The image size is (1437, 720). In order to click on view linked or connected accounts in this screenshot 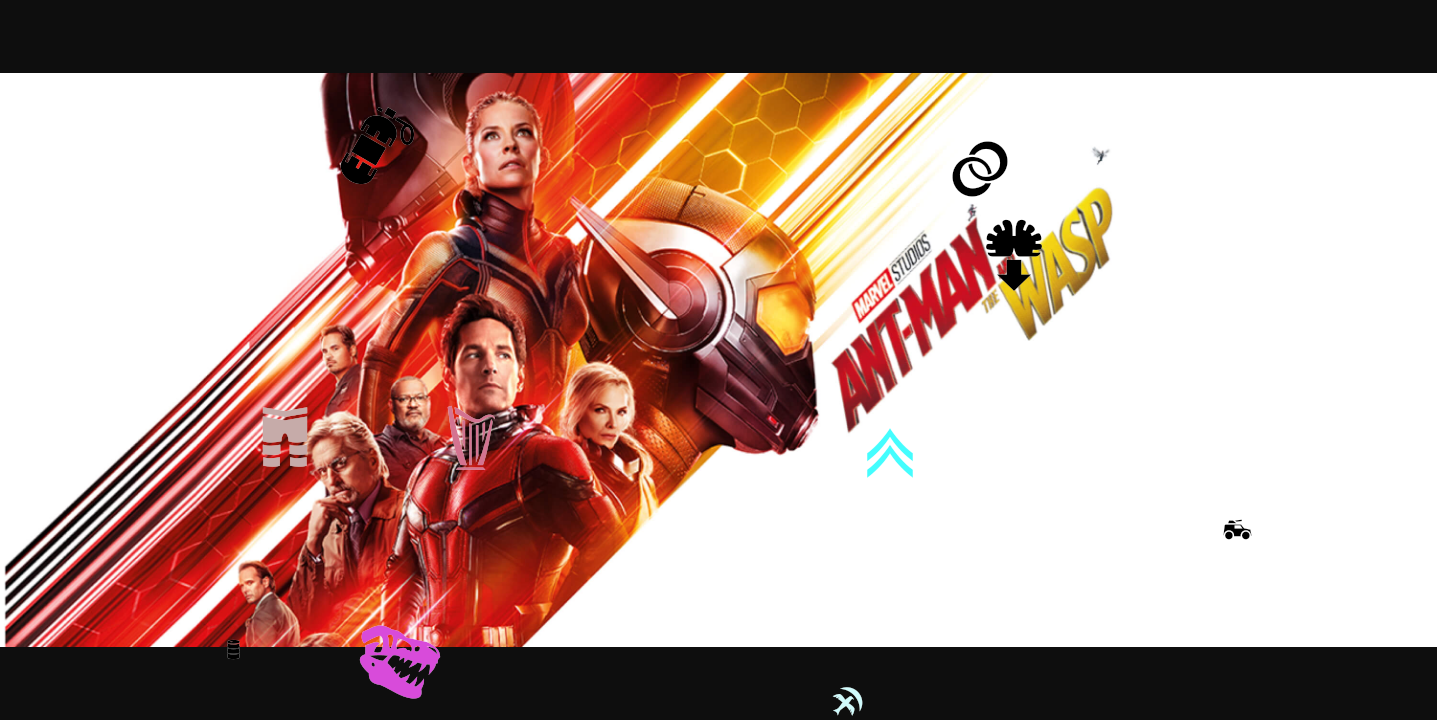, I will do `click(980, 169)`.